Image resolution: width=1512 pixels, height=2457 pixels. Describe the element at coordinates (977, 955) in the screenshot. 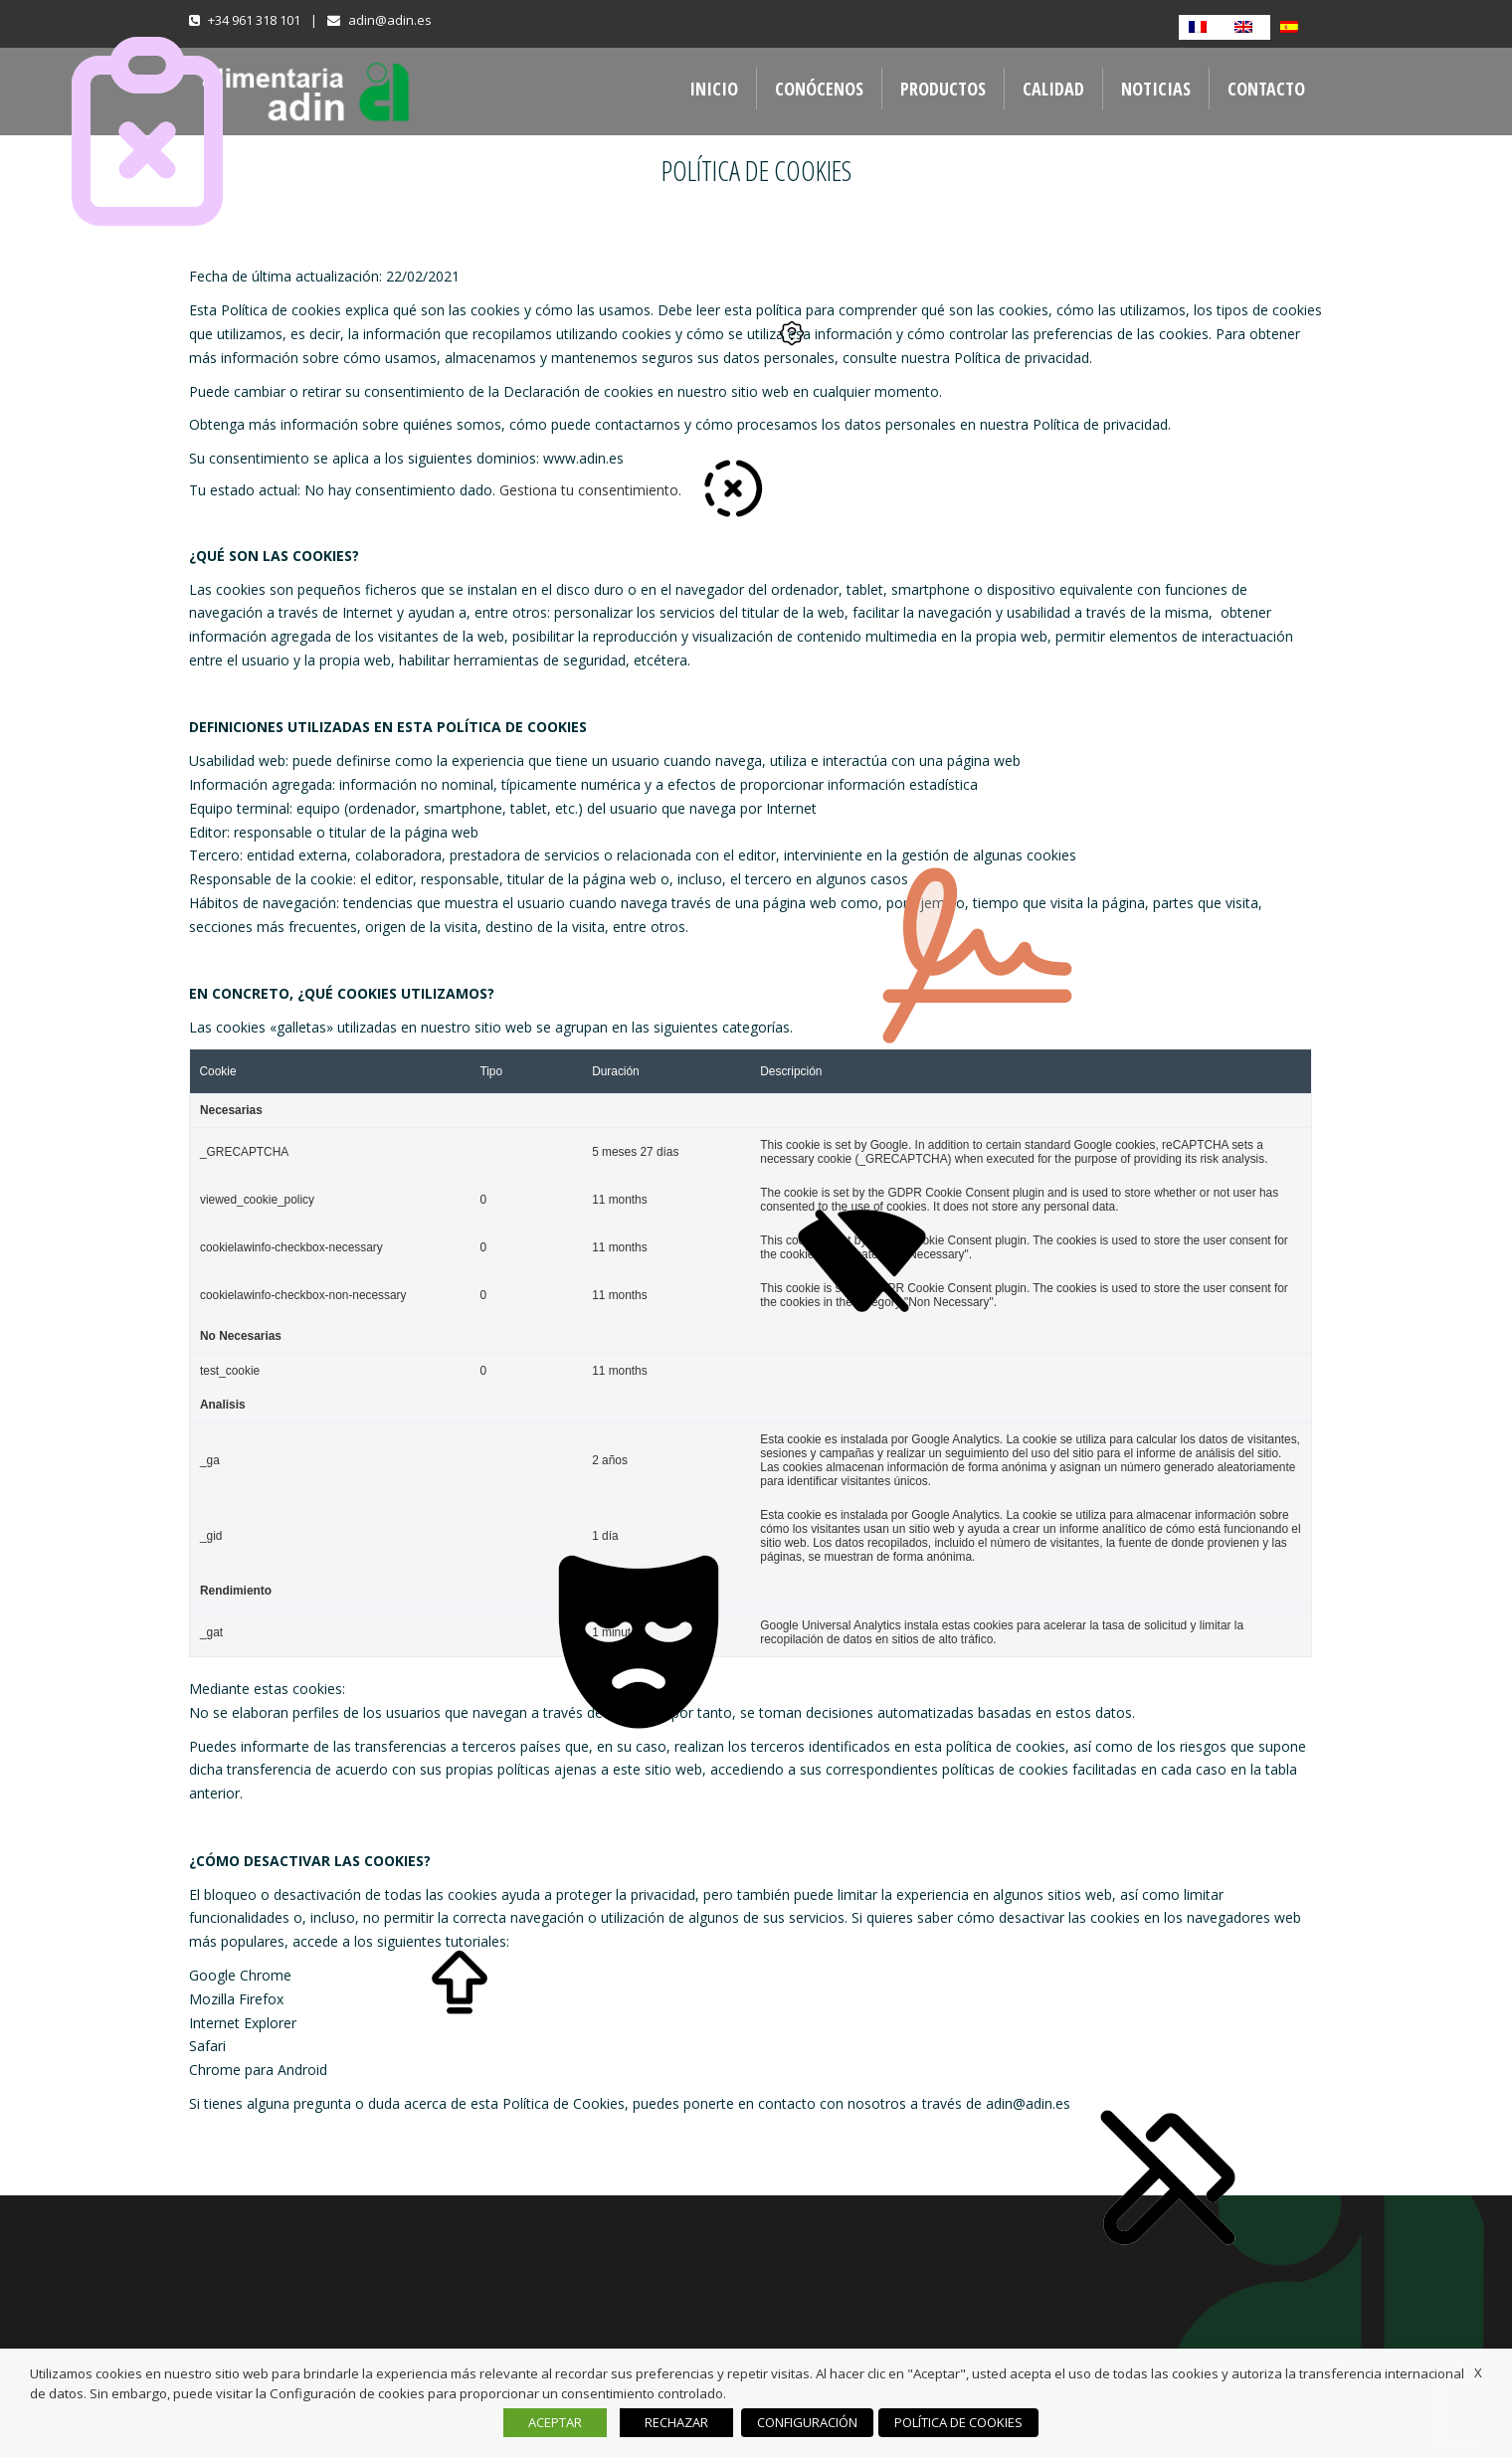

I see `add your signature to a document` at that location.